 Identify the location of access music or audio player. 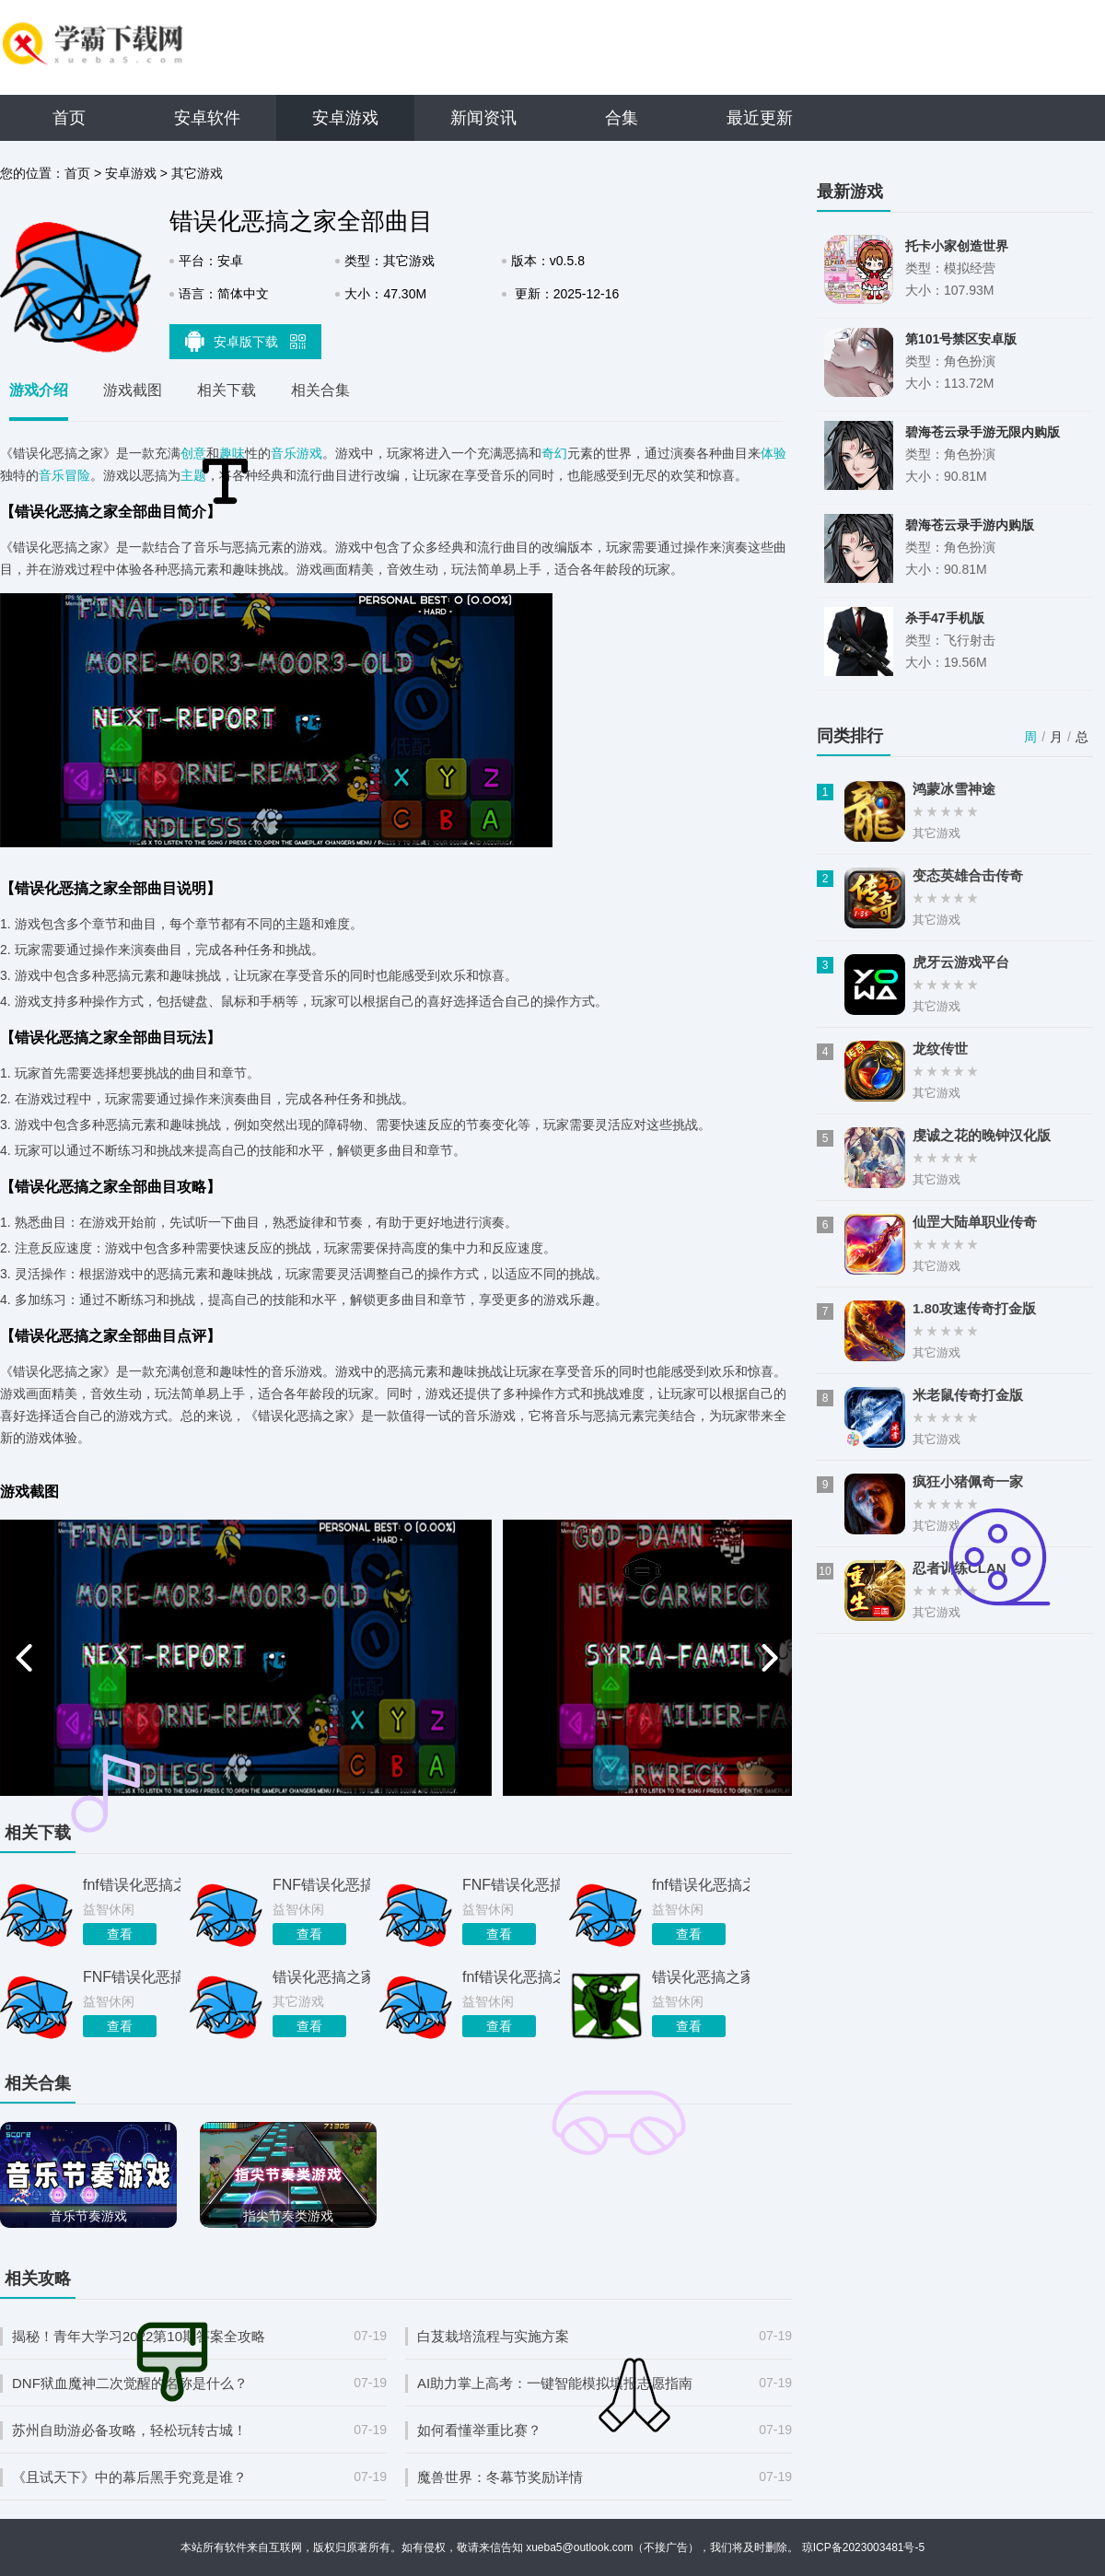
(105, 1791).